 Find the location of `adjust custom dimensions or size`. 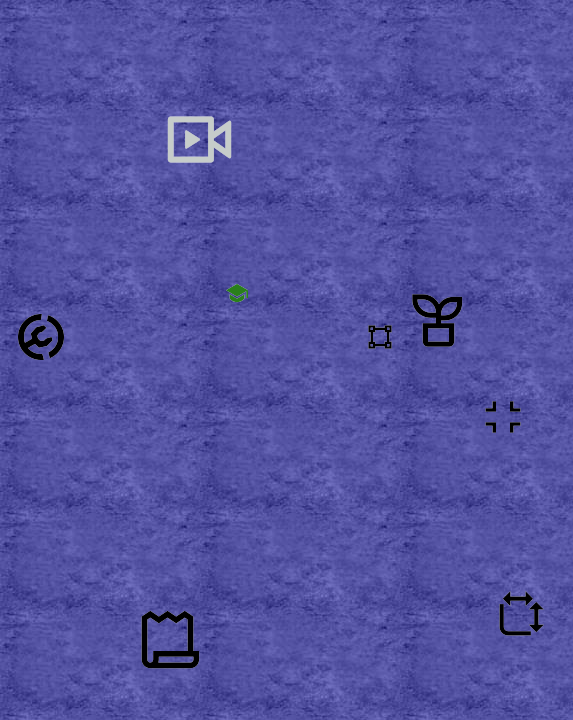

adjust custom dimensions or size is located at coordinates (519, 616).